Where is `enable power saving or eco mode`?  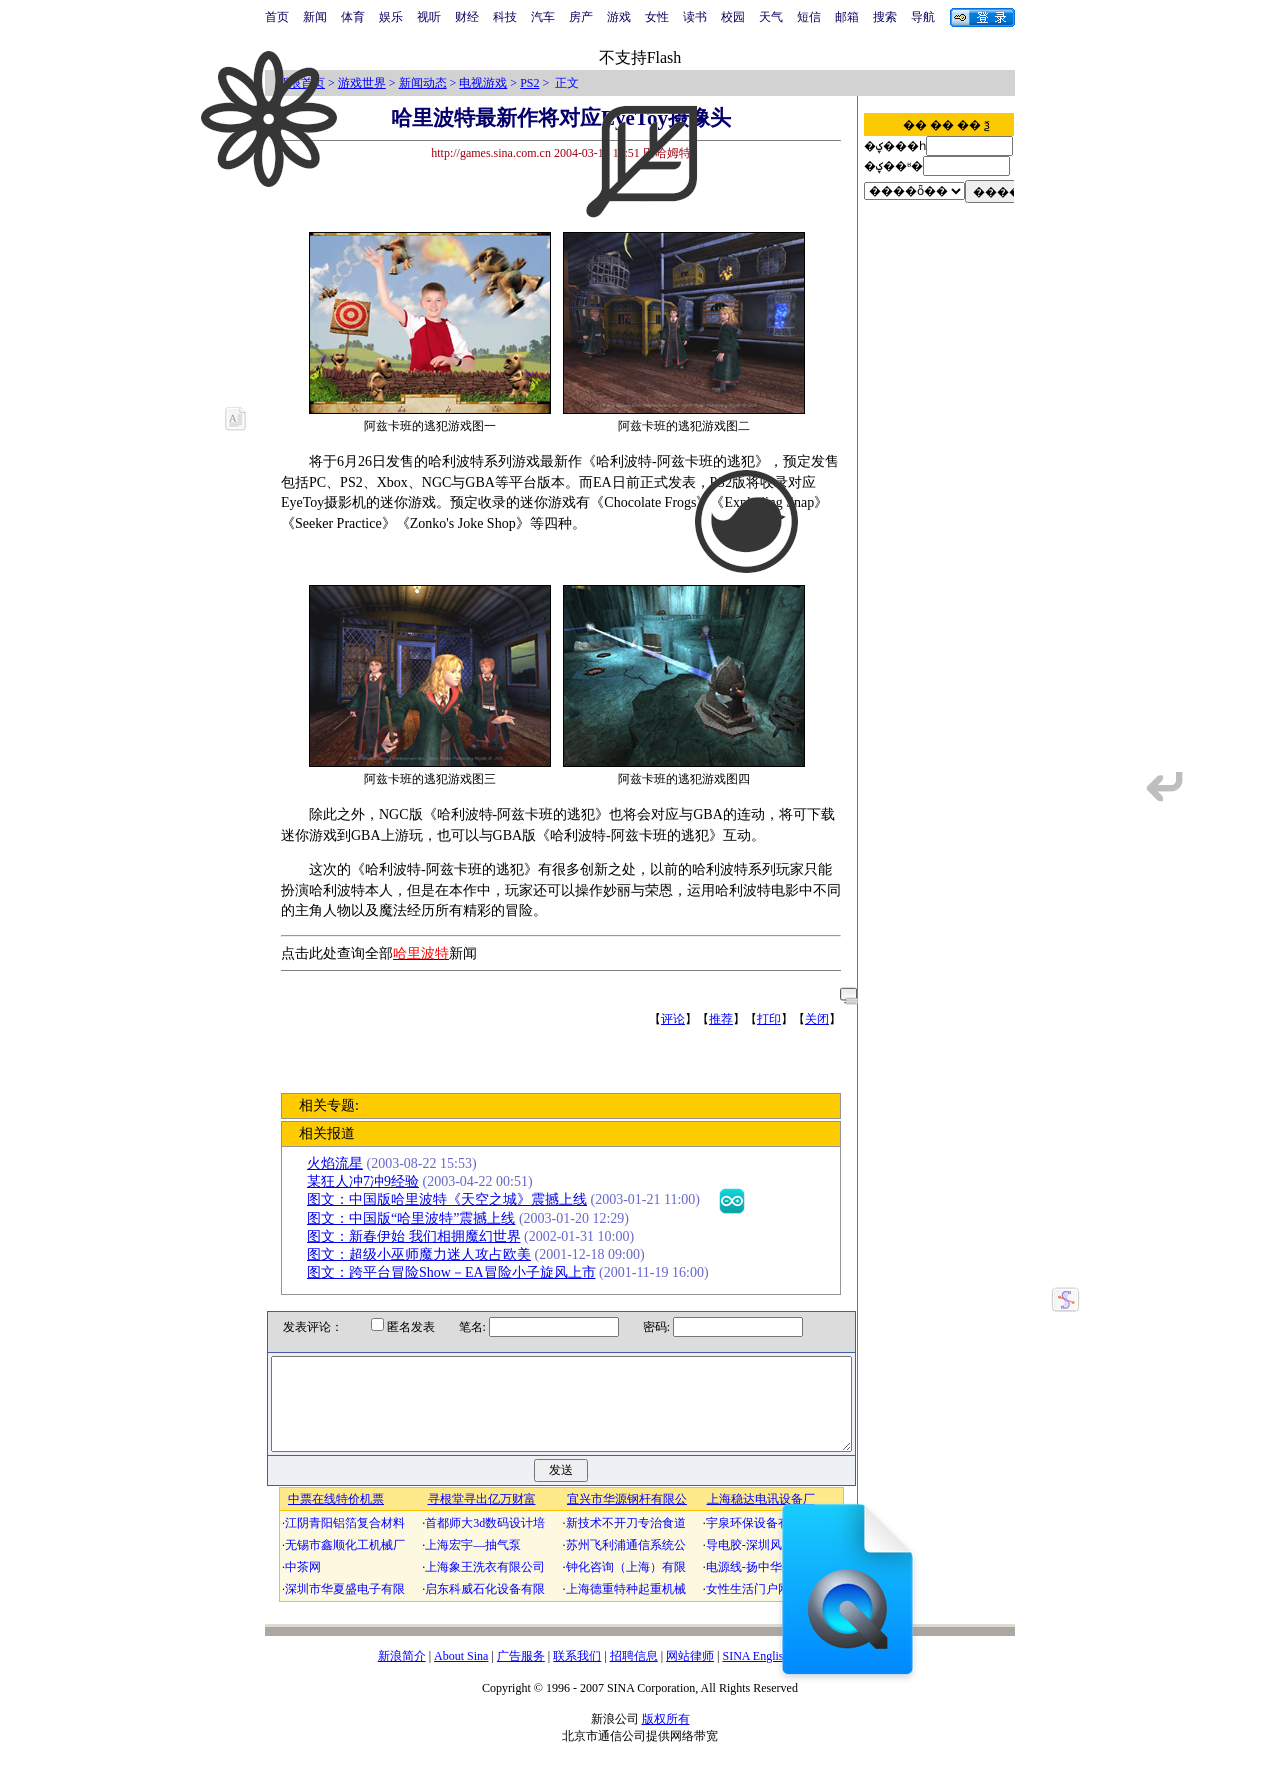
enable power saving or eco mode is located at coordinates (641, 161).